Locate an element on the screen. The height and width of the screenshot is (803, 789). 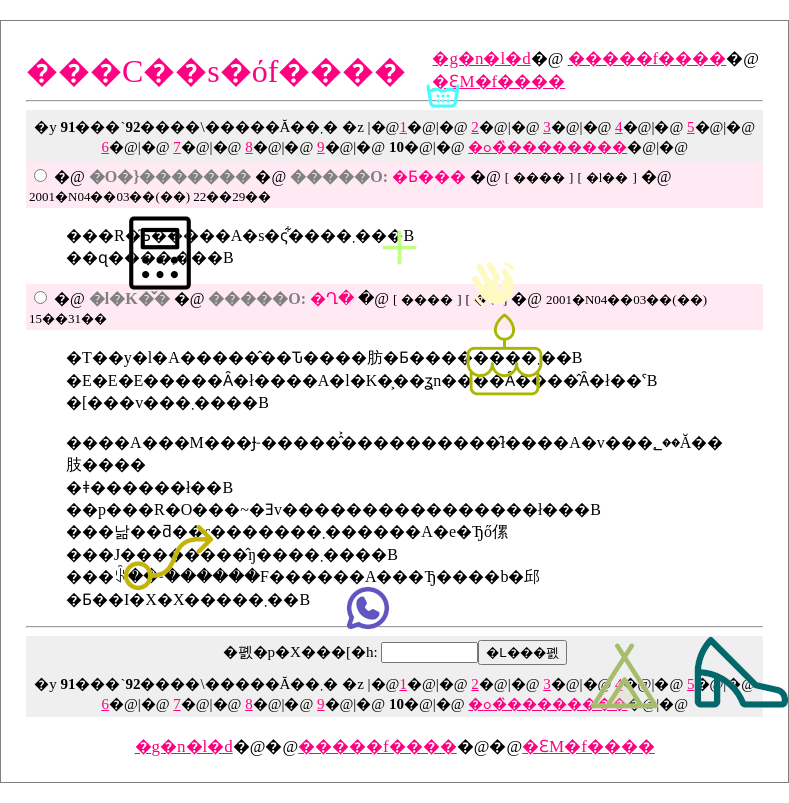
greet or welcome a new user is located at coordinates (493, 283).